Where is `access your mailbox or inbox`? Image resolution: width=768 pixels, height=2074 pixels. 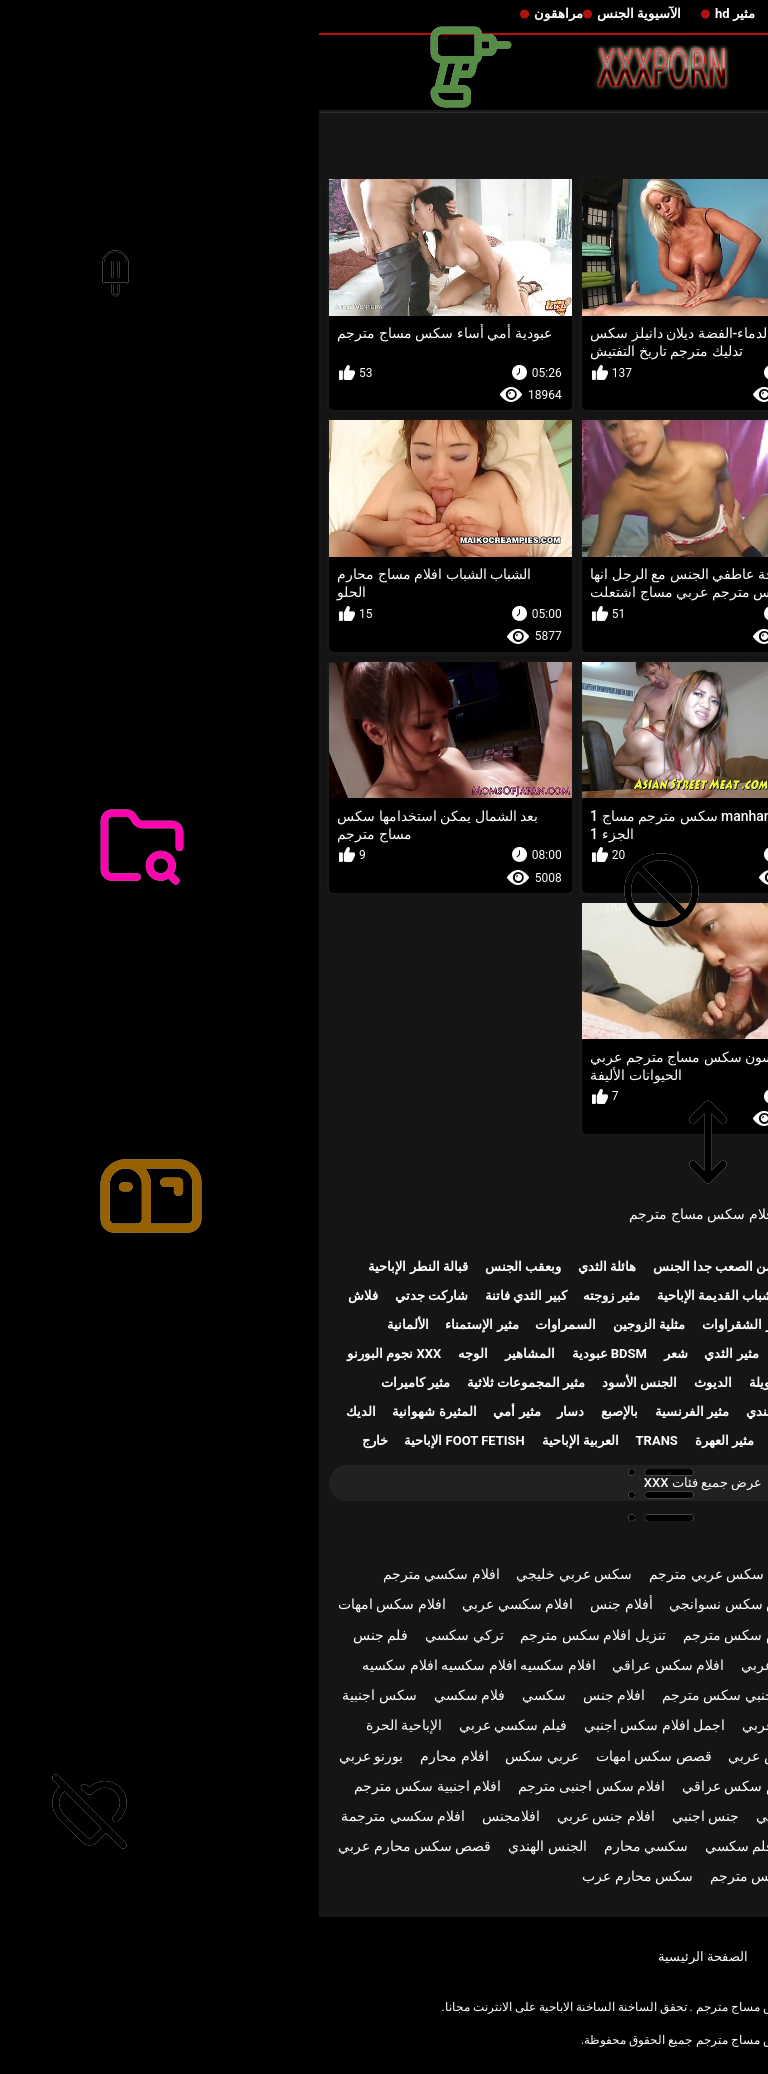 access your mailbox or inbox is located at coordinates (151, 1196).